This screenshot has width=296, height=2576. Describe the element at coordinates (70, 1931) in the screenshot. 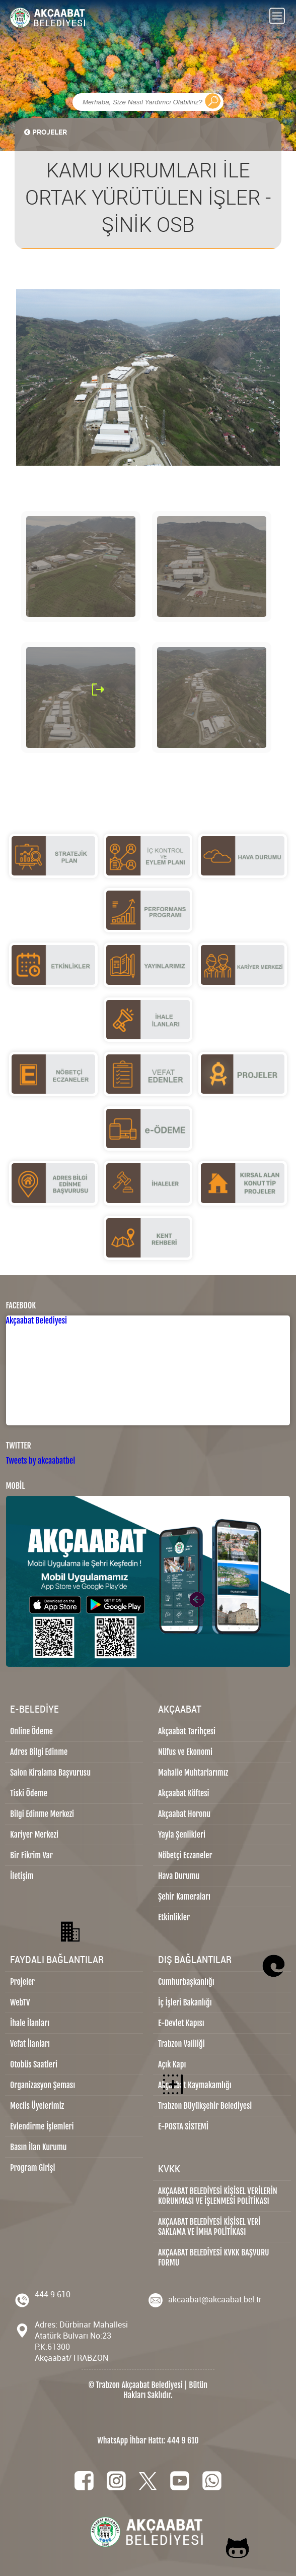

I see `view business or company information` at that location.